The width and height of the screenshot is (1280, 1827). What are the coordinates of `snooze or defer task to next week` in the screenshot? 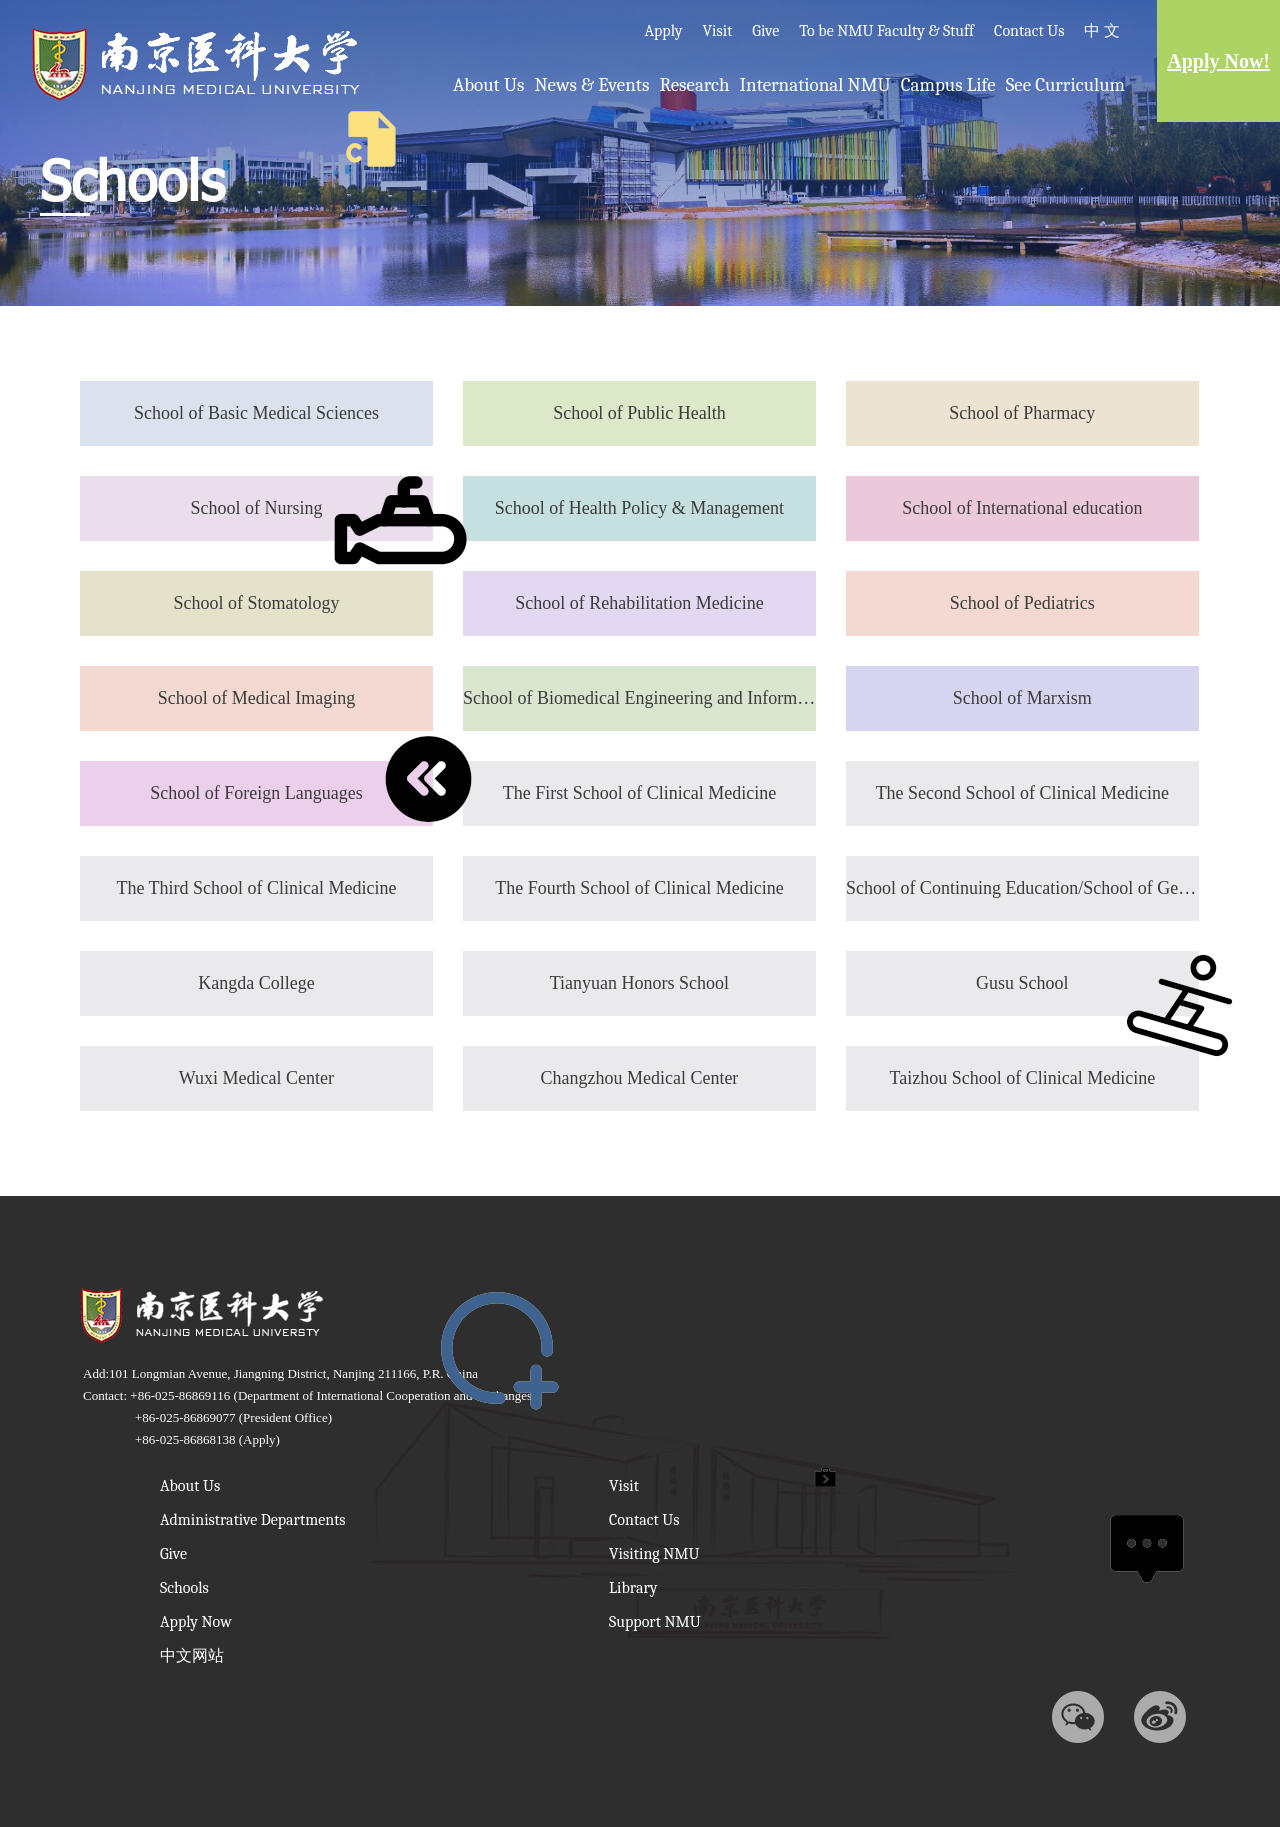 It's located at (825, 1476).